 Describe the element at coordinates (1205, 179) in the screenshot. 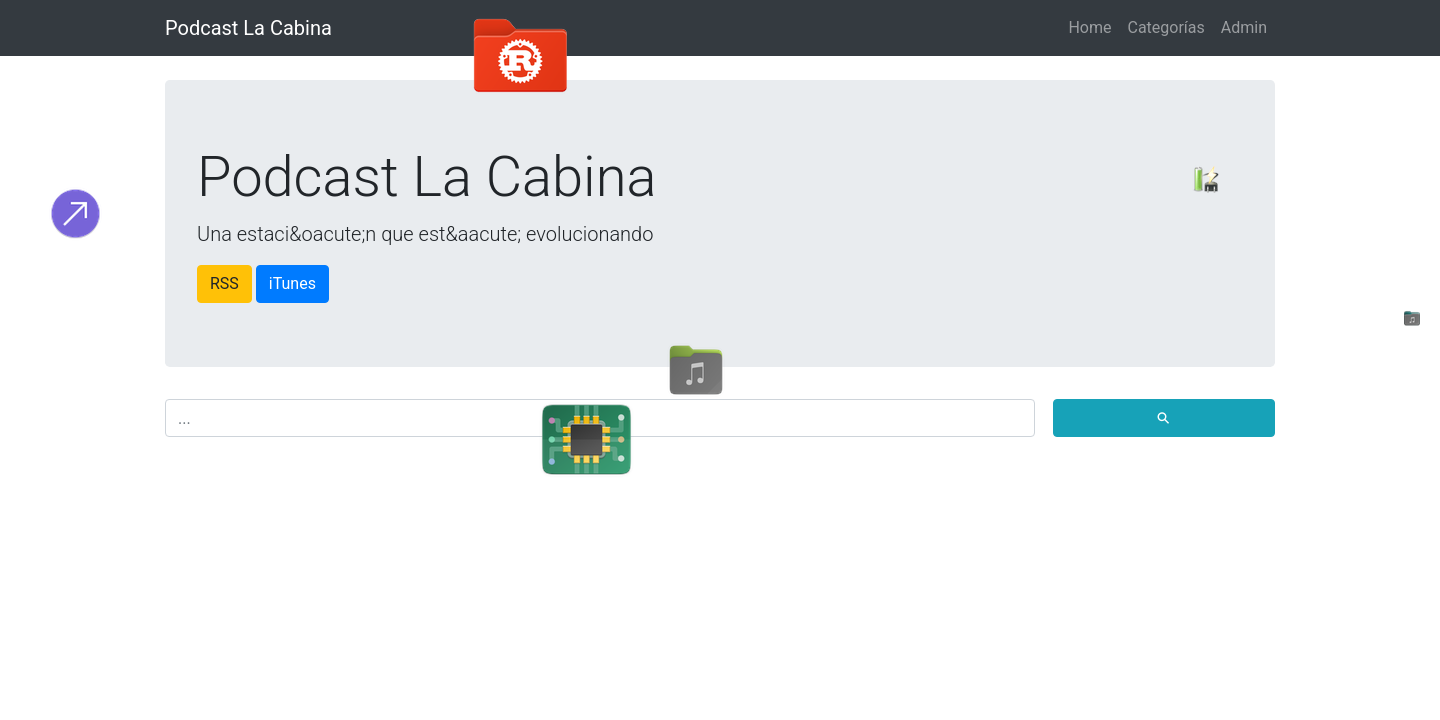

I see `indicates battery is fully charged and connected to power` at that location.